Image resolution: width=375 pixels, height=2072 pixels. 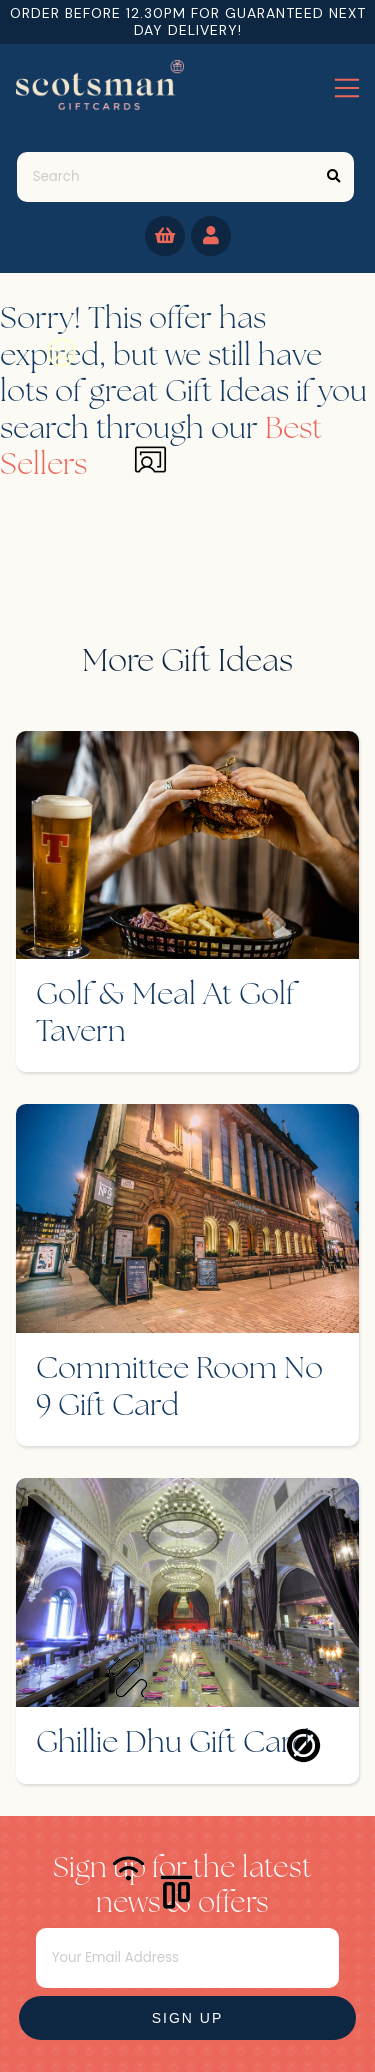 What do you see at coordinates (150, 459) in the screenshot?
I see `access teaching or presentation tools` at bounding box center [150, 459].